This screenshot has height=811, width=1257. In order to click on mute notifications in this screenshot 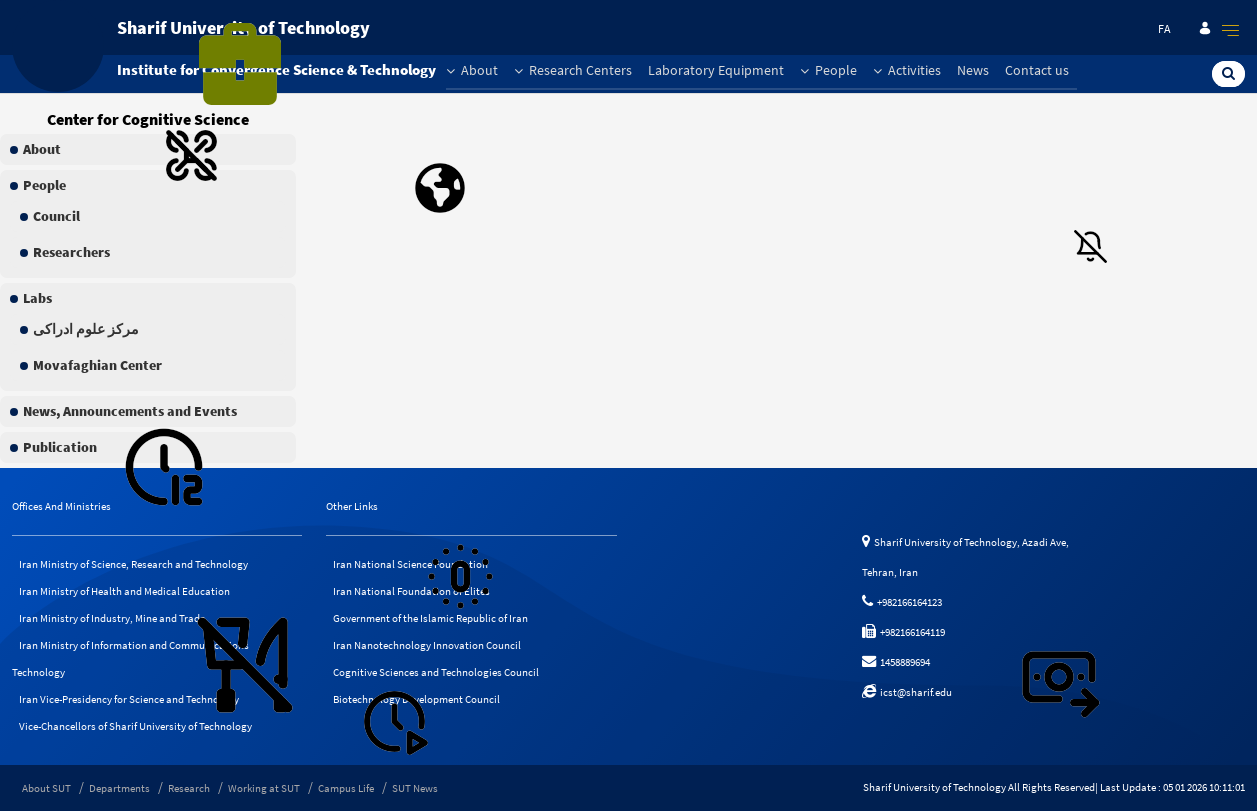, I will do `click(1090, 246)`.